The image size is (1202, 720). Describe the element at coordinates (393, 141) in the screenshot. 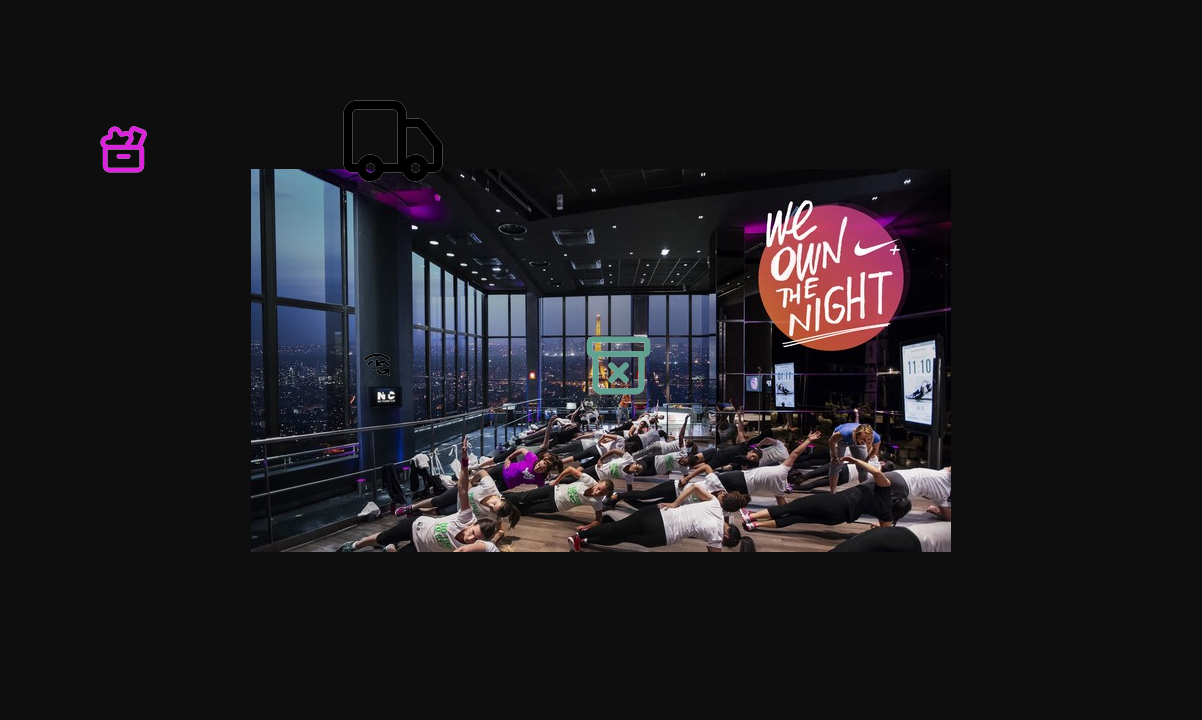

I see `track your delivery or shipment` at that location.